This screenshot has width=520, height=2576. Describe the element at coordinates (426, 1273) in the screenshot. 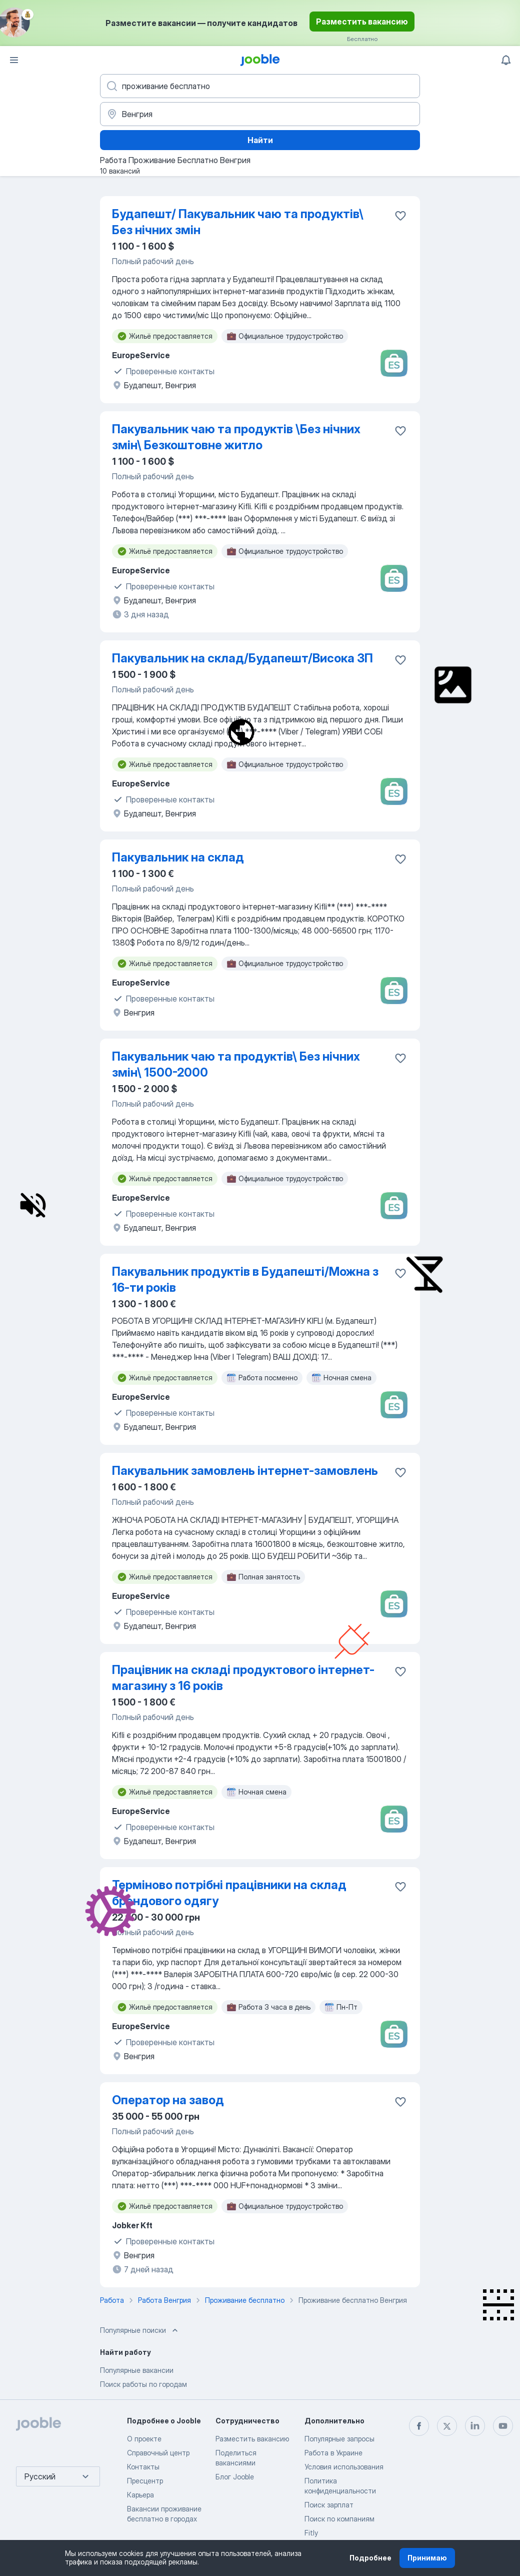

I see `indicates an alcohol-free zone or no drinks allowed` at that location.